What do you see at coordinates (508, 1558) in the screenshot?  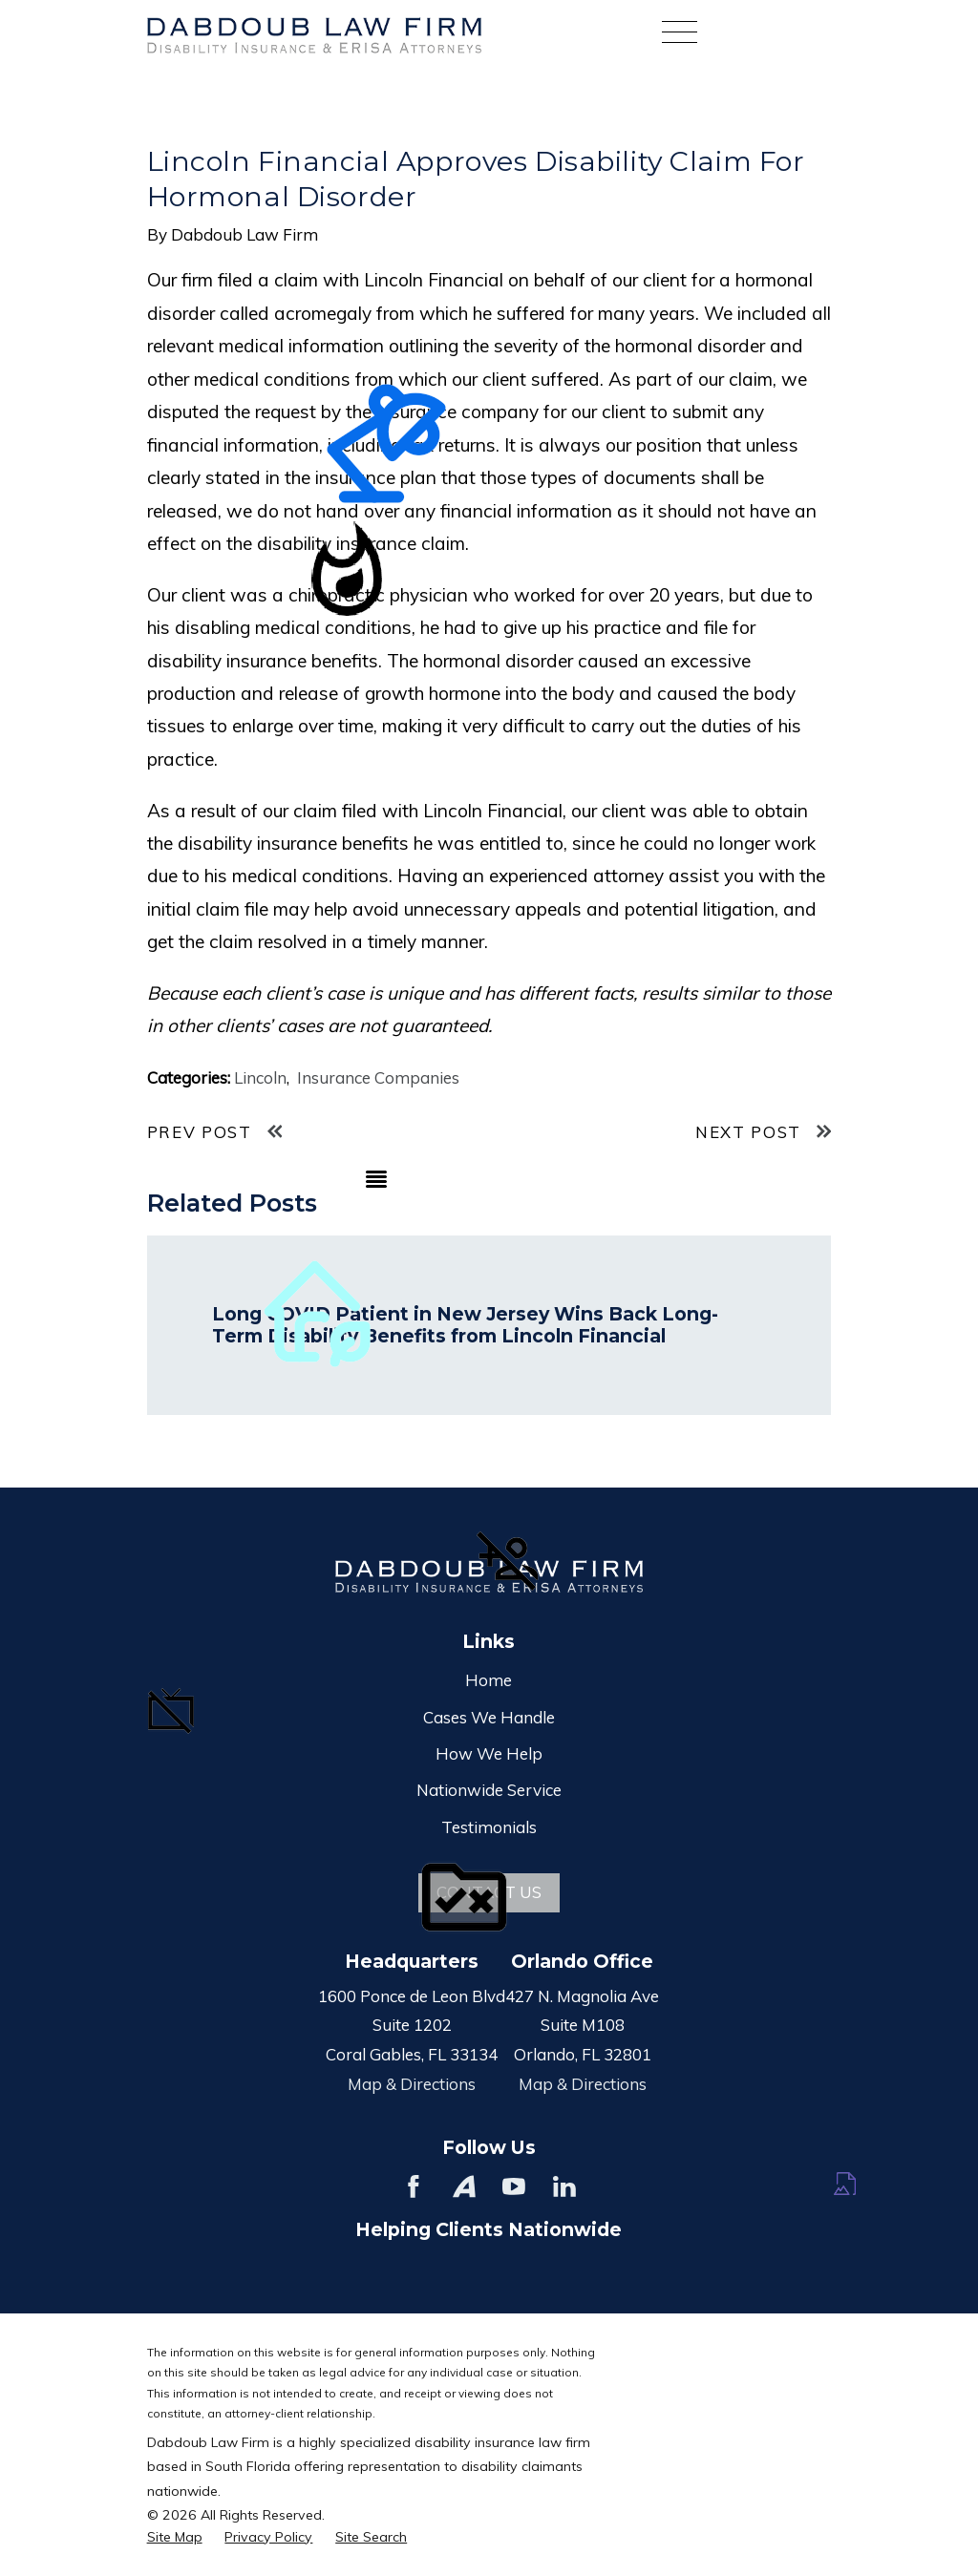 I see `indicates adding contacts is disabled` at bounding box center [508, 1558].